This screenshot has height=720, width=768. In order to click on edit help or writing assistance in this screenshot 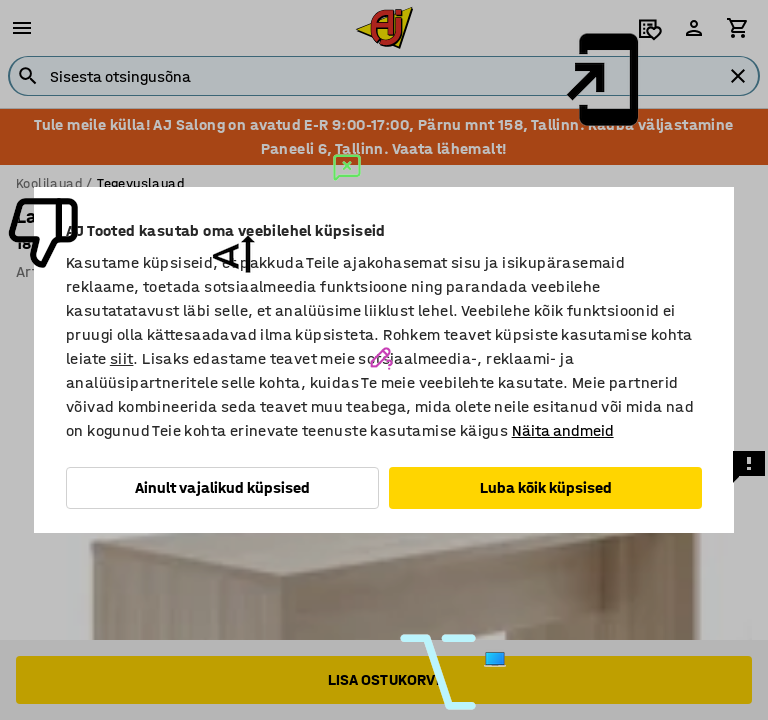, I will do `click(381, 357)`.